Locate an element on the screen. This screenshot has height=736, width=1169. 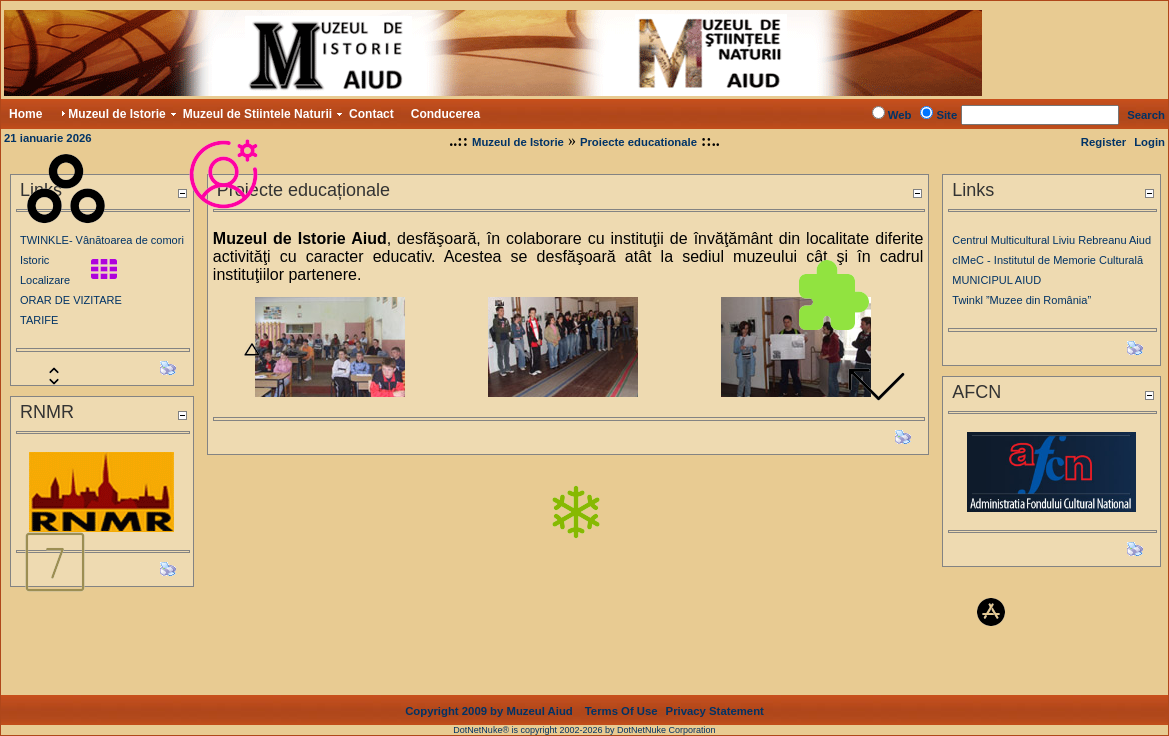
indicates cold or winter weather conditions is located at coordinates (576, 512).